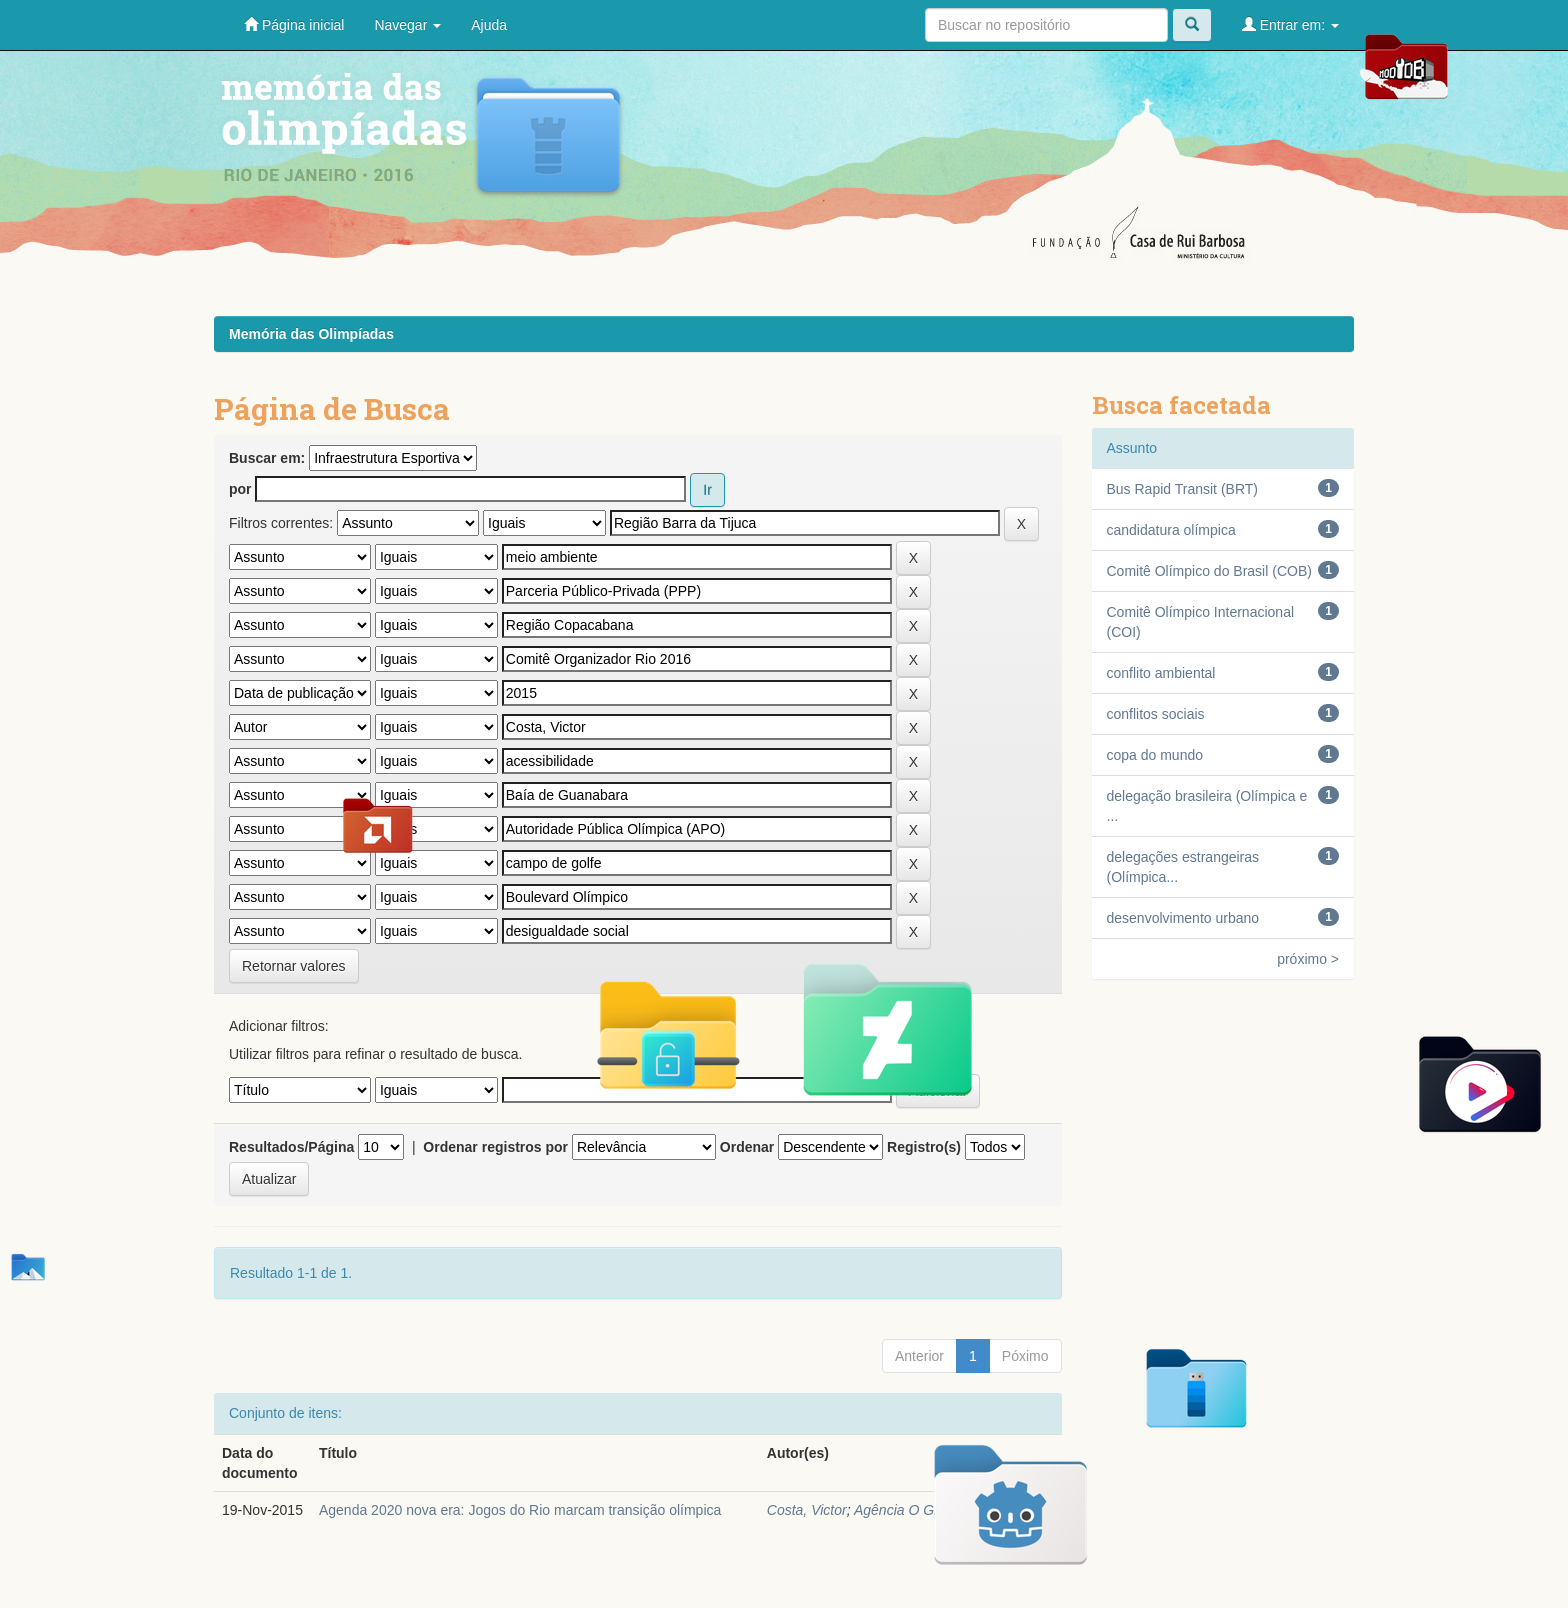 This screenshot has height=1608, width=1568. What do you see at coordinates (1196, 1391) in the screenshot?
I see `open folder containing USB drive files` at bounding box center [1196, 1391].